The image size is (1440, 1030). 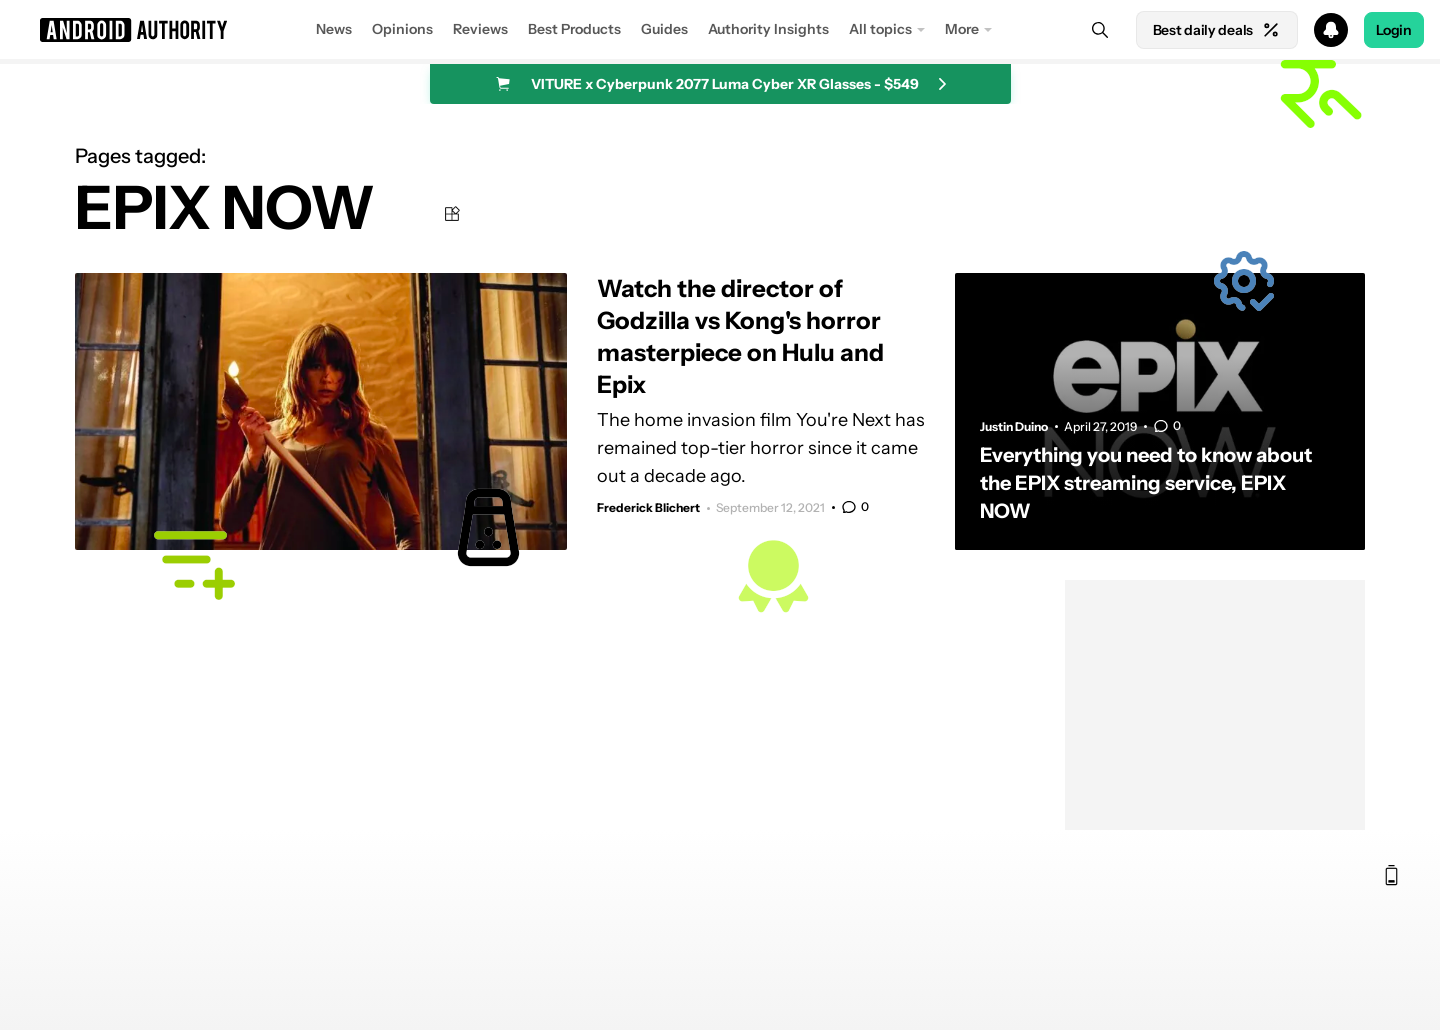 I want to click on indicates nepalese rupee currency, so click(x=1319, y=94).